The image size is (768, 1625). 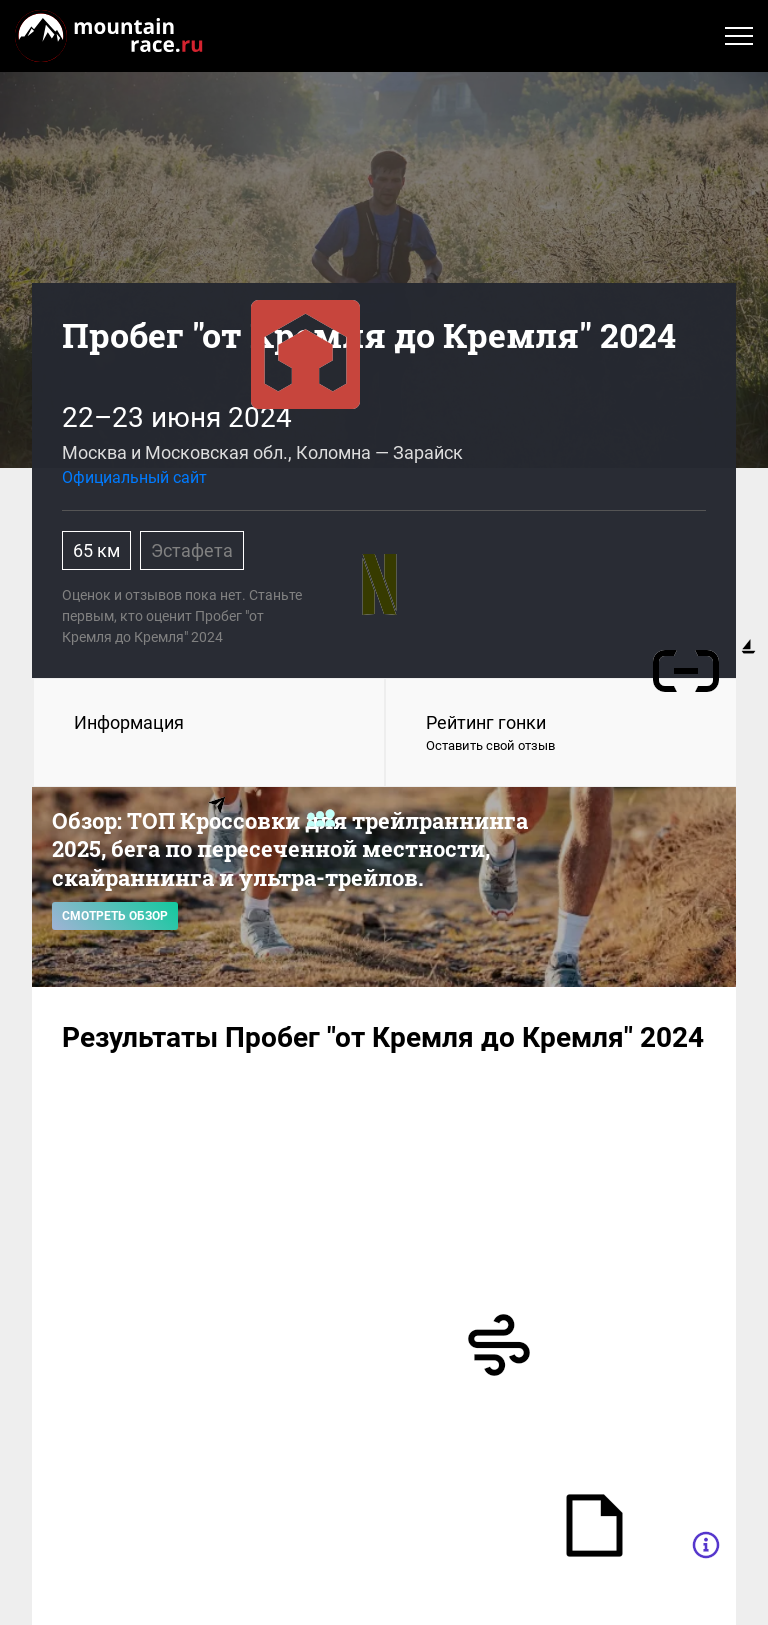 What do you see at coordinates (706, 1545) in the screenshot?
I see `view more information or details` at bounding box center [706, 1545].